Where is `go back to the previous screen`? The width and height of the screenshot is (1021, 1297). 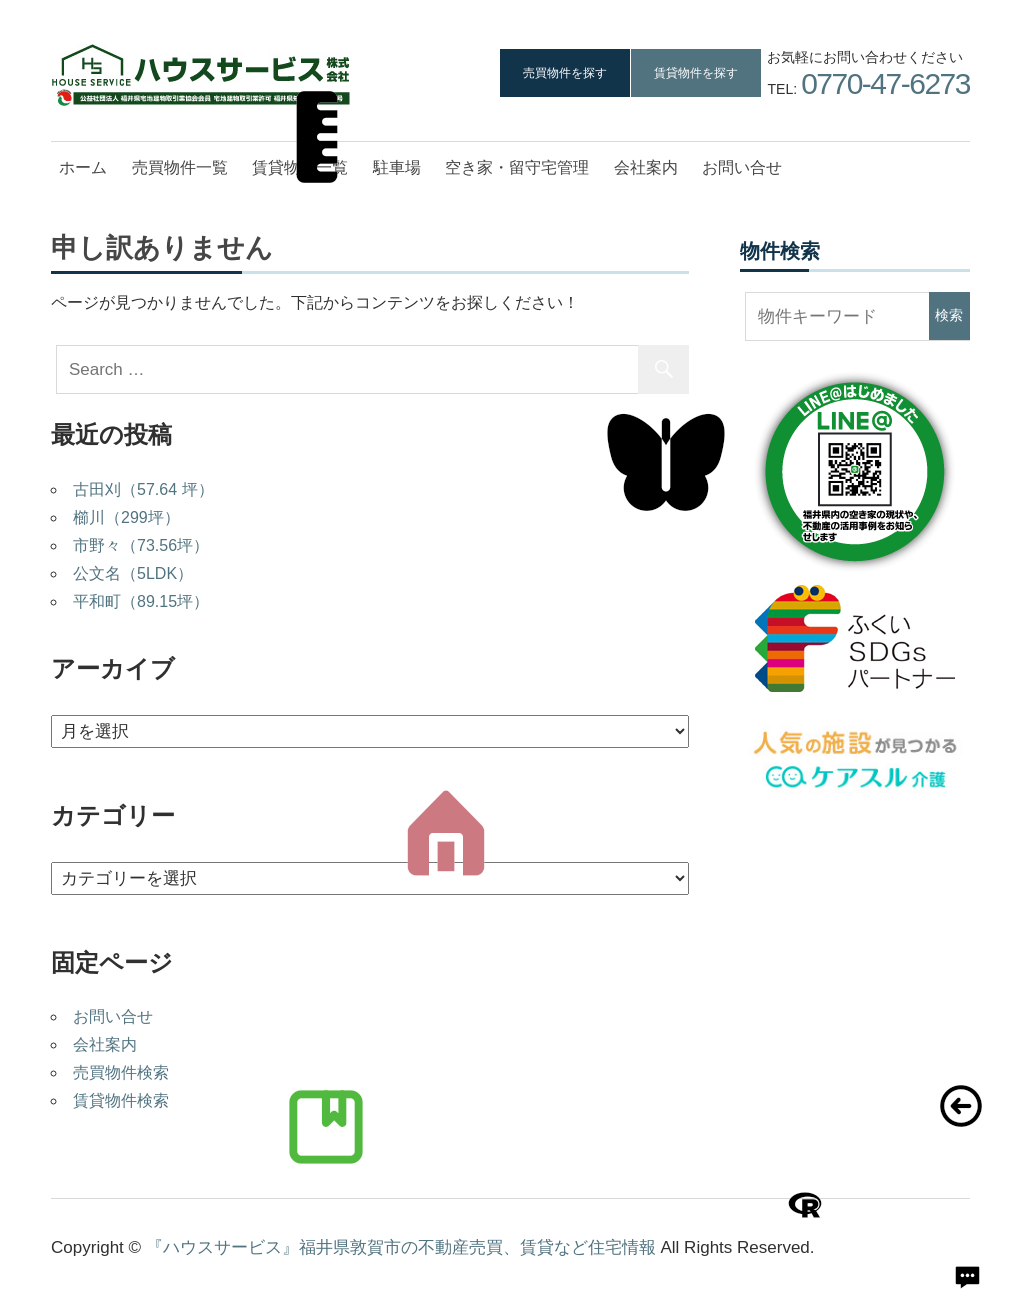
go back to the previous screen is located at coordinates (961, 1106).